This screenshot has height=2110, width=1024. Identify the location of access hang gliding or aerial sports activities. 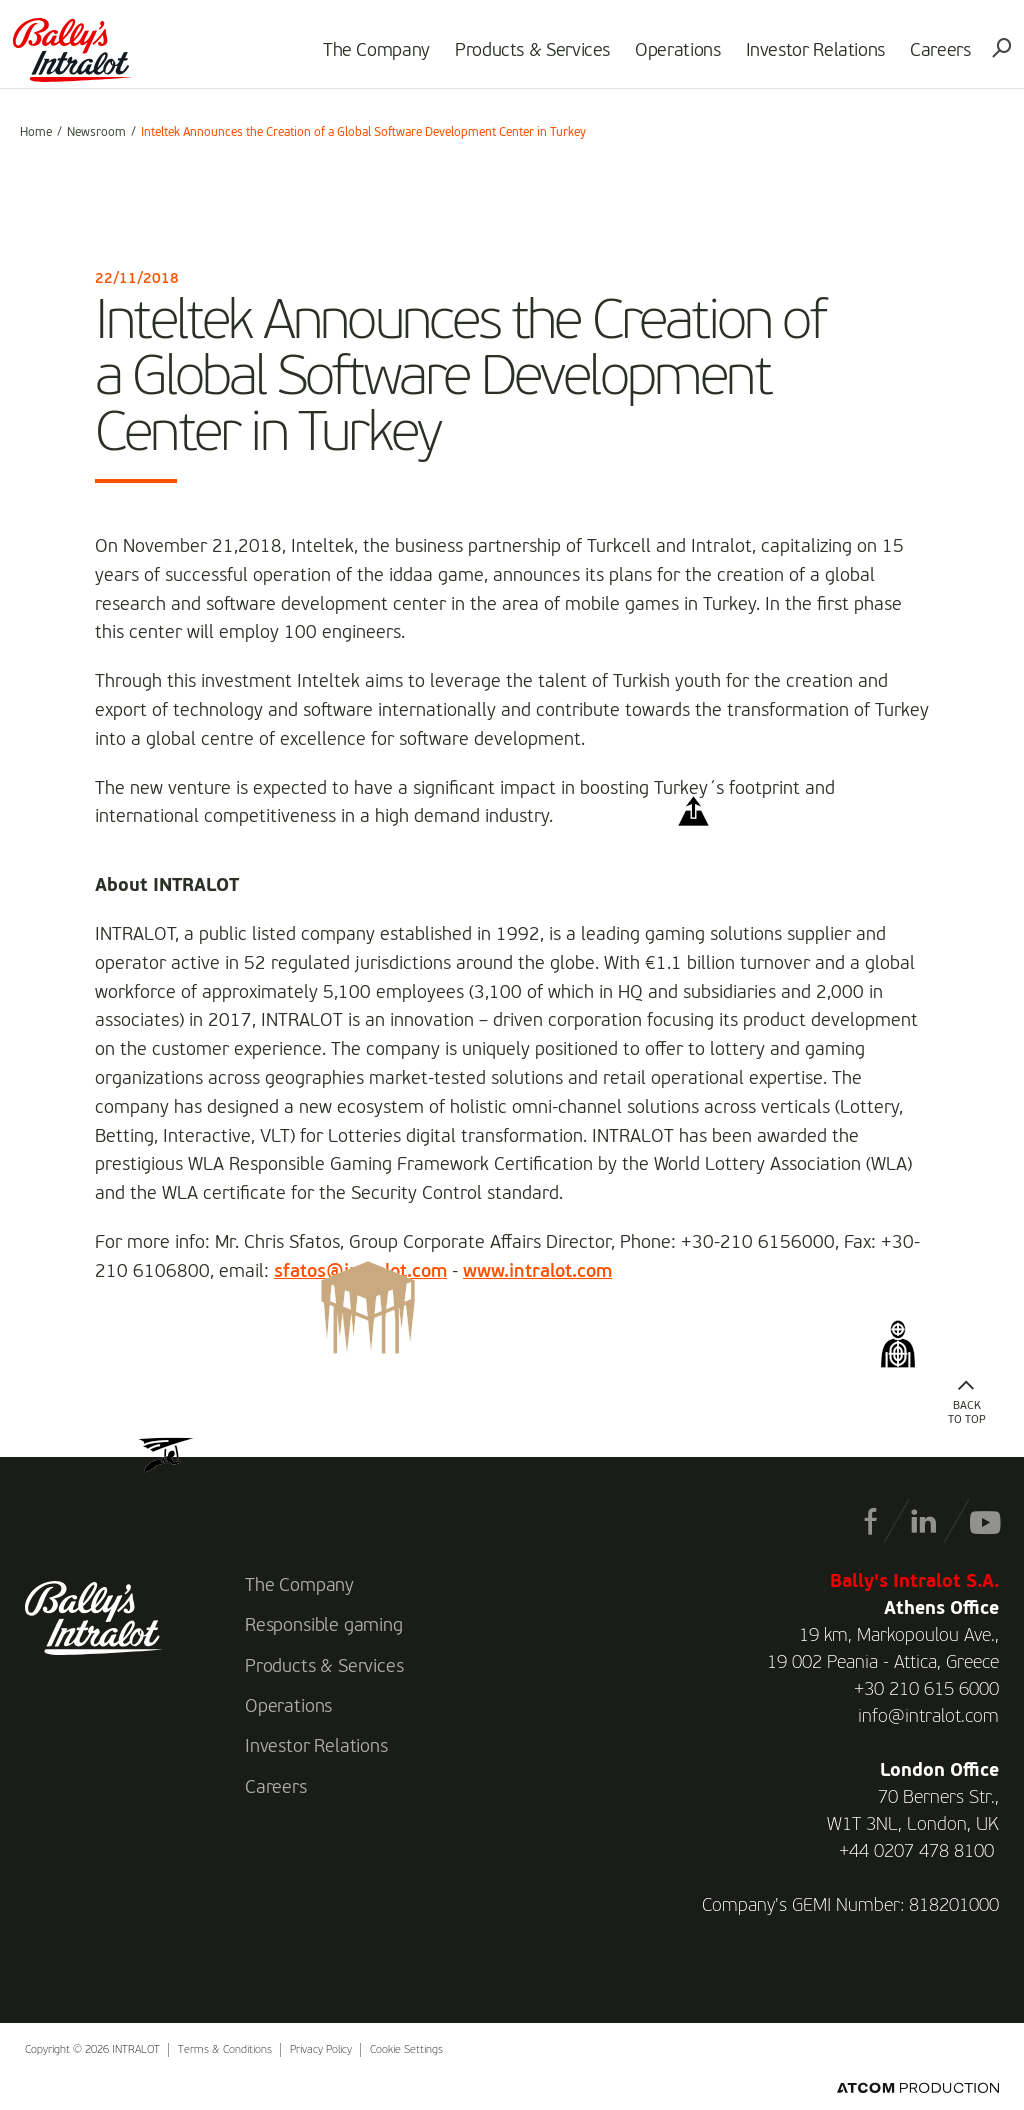
(166, 1455).